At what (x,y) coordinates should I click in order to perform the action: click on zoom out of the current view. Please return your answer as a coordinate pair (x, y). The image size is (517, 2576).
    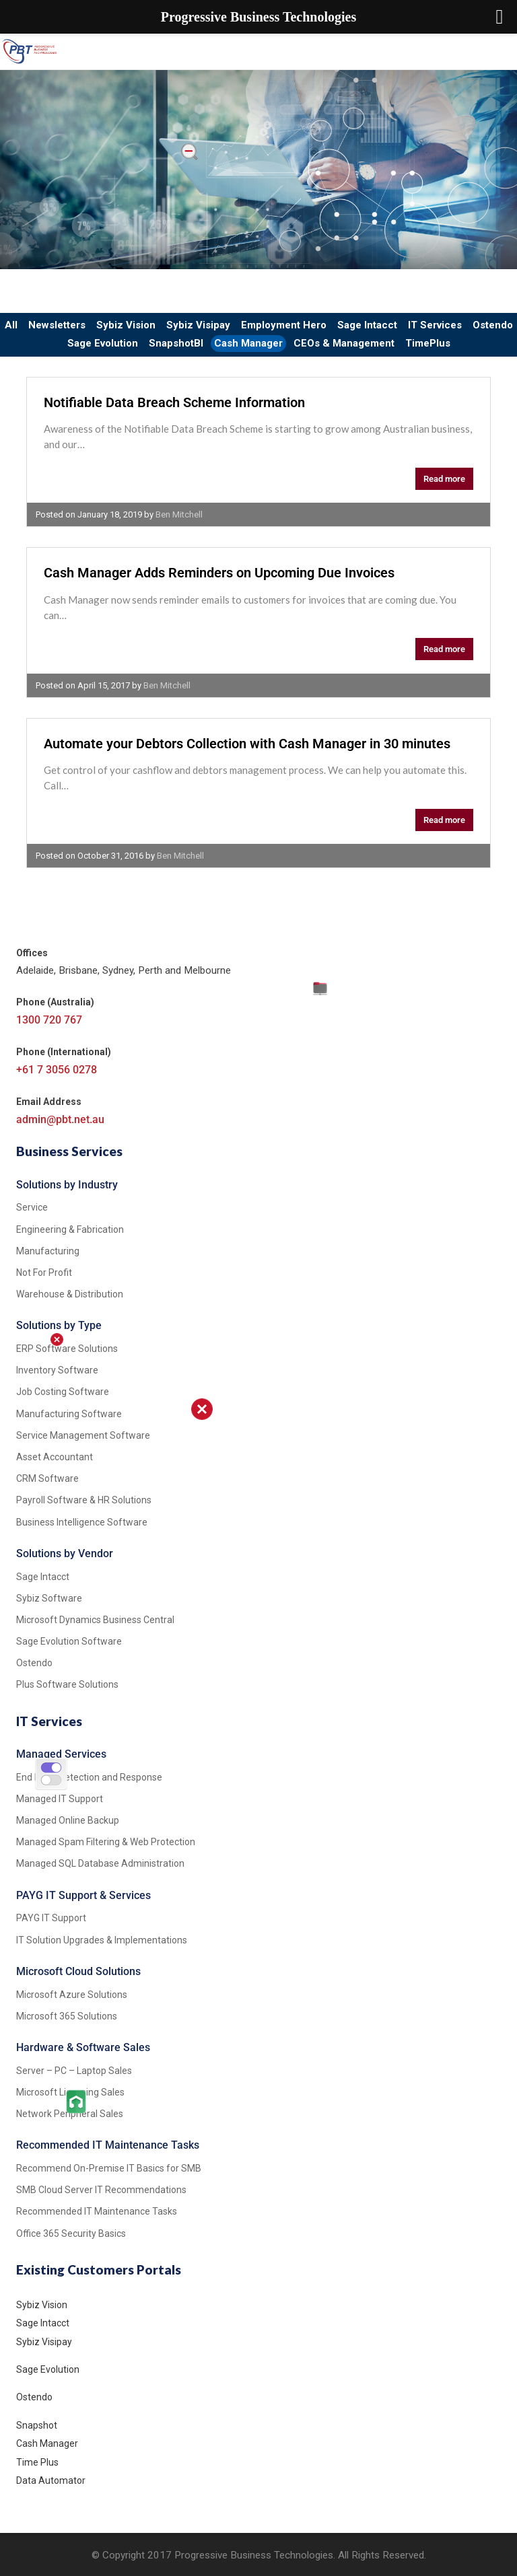
    Looking at the image, I should click on (189, 151).